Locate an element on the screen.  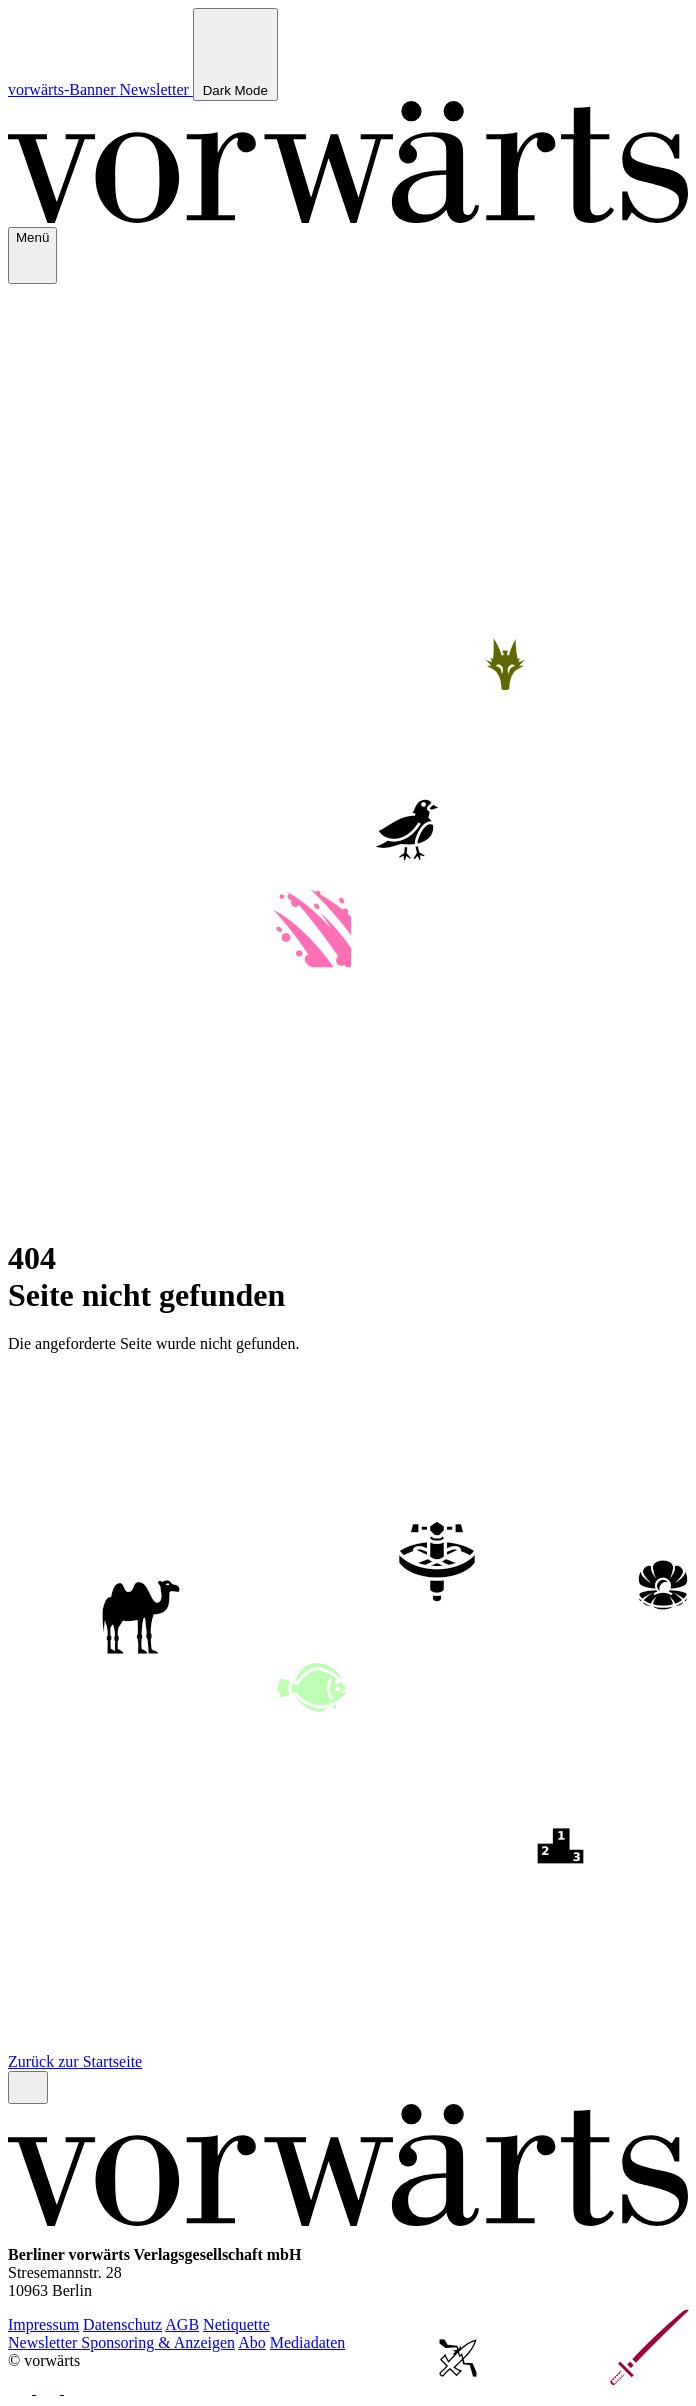
select katana as your weapon is located at coordinates (649, 2347).